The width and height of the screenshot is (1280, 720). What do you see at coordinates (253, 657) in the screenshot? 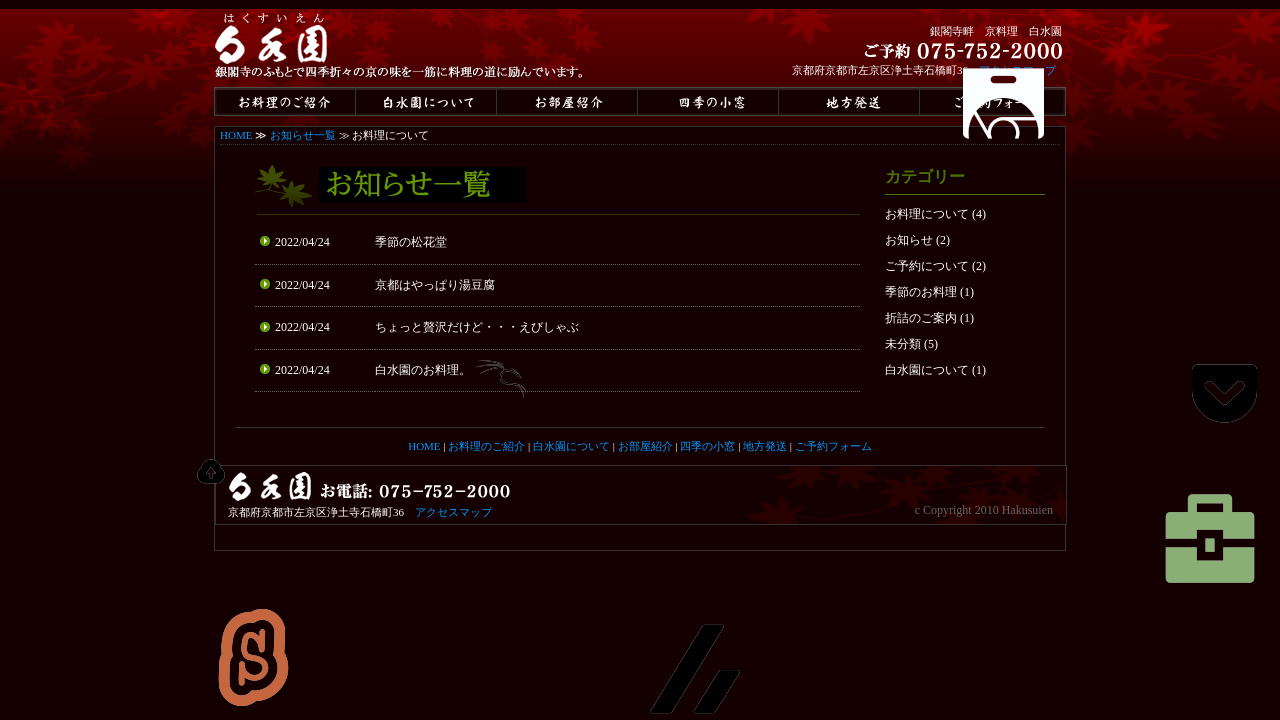
I see `open scratch programming environment` at bounding box center [253, 657].